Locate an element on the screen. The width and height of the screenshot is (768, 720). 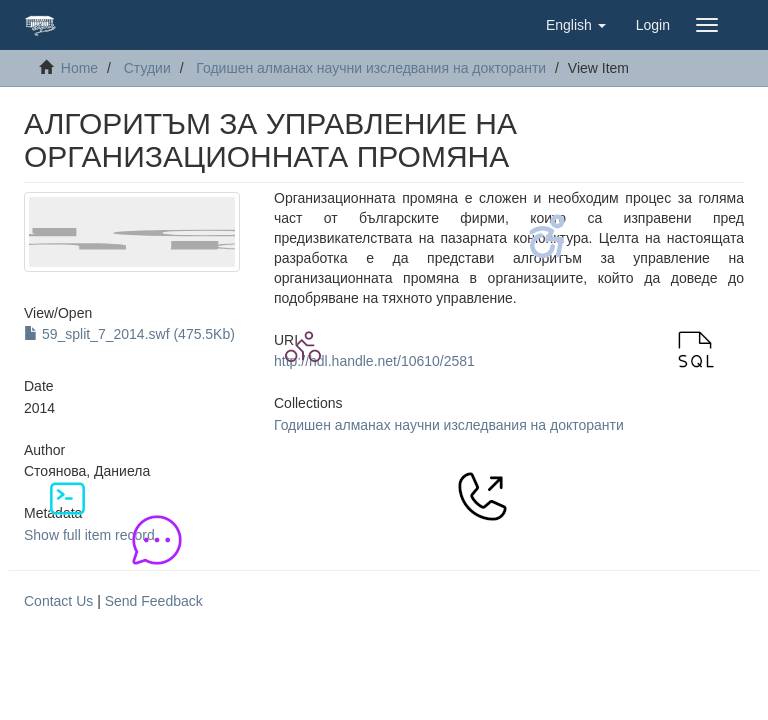
indicates wheelchair accessible facilities is located at coordinates (548, 237).